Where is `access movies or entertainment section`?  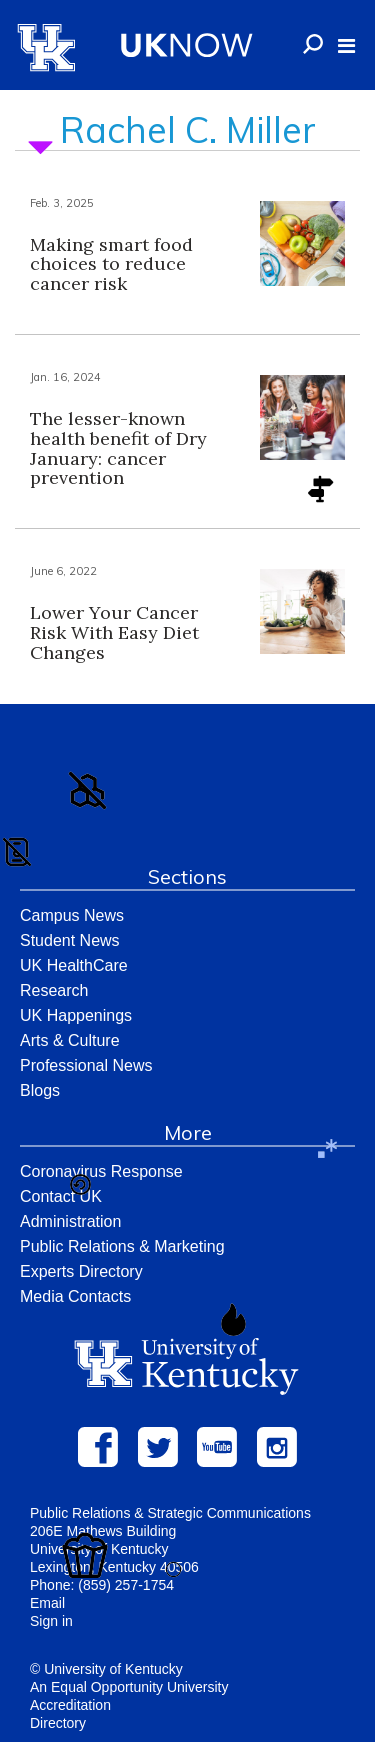 access movies or entertainment section is located at coordinates (85, 1557).